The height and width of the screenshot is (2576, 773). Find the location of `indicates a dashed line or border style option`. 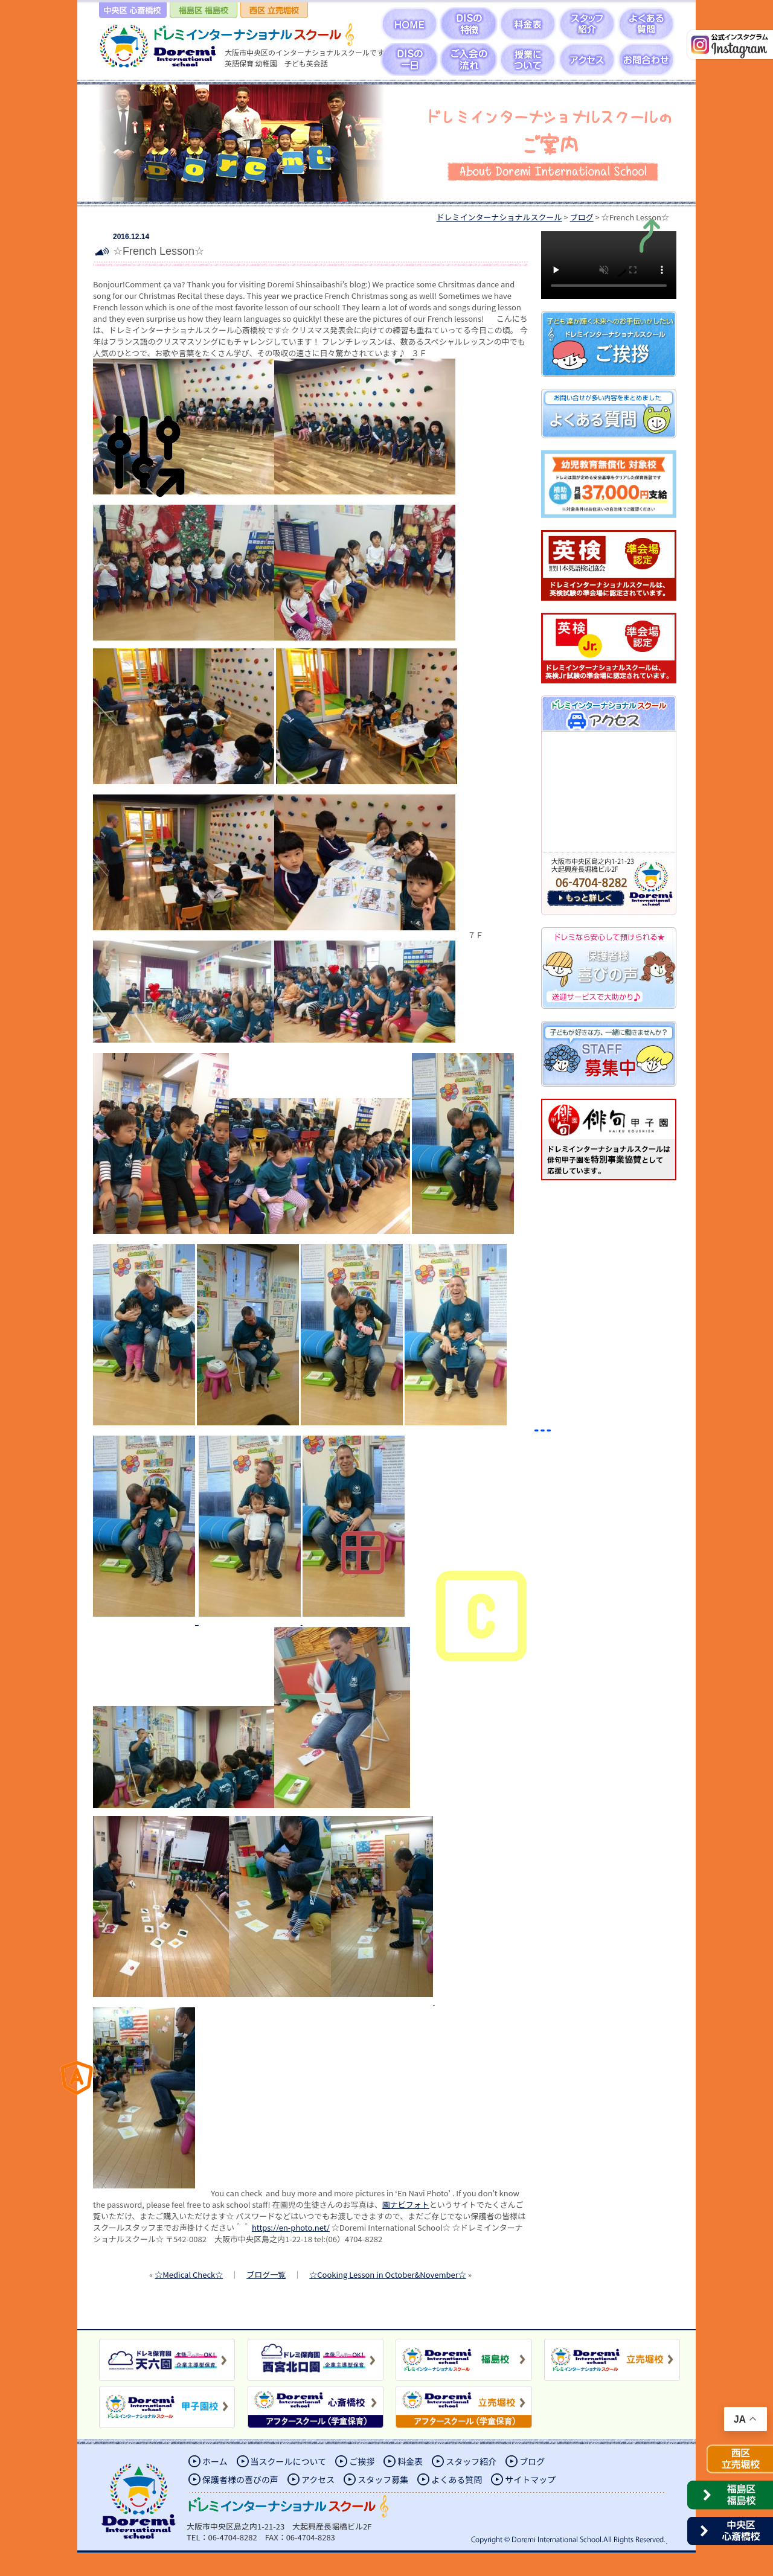

indicates a dashed line or border style option is located at coordinates (542, 1430).